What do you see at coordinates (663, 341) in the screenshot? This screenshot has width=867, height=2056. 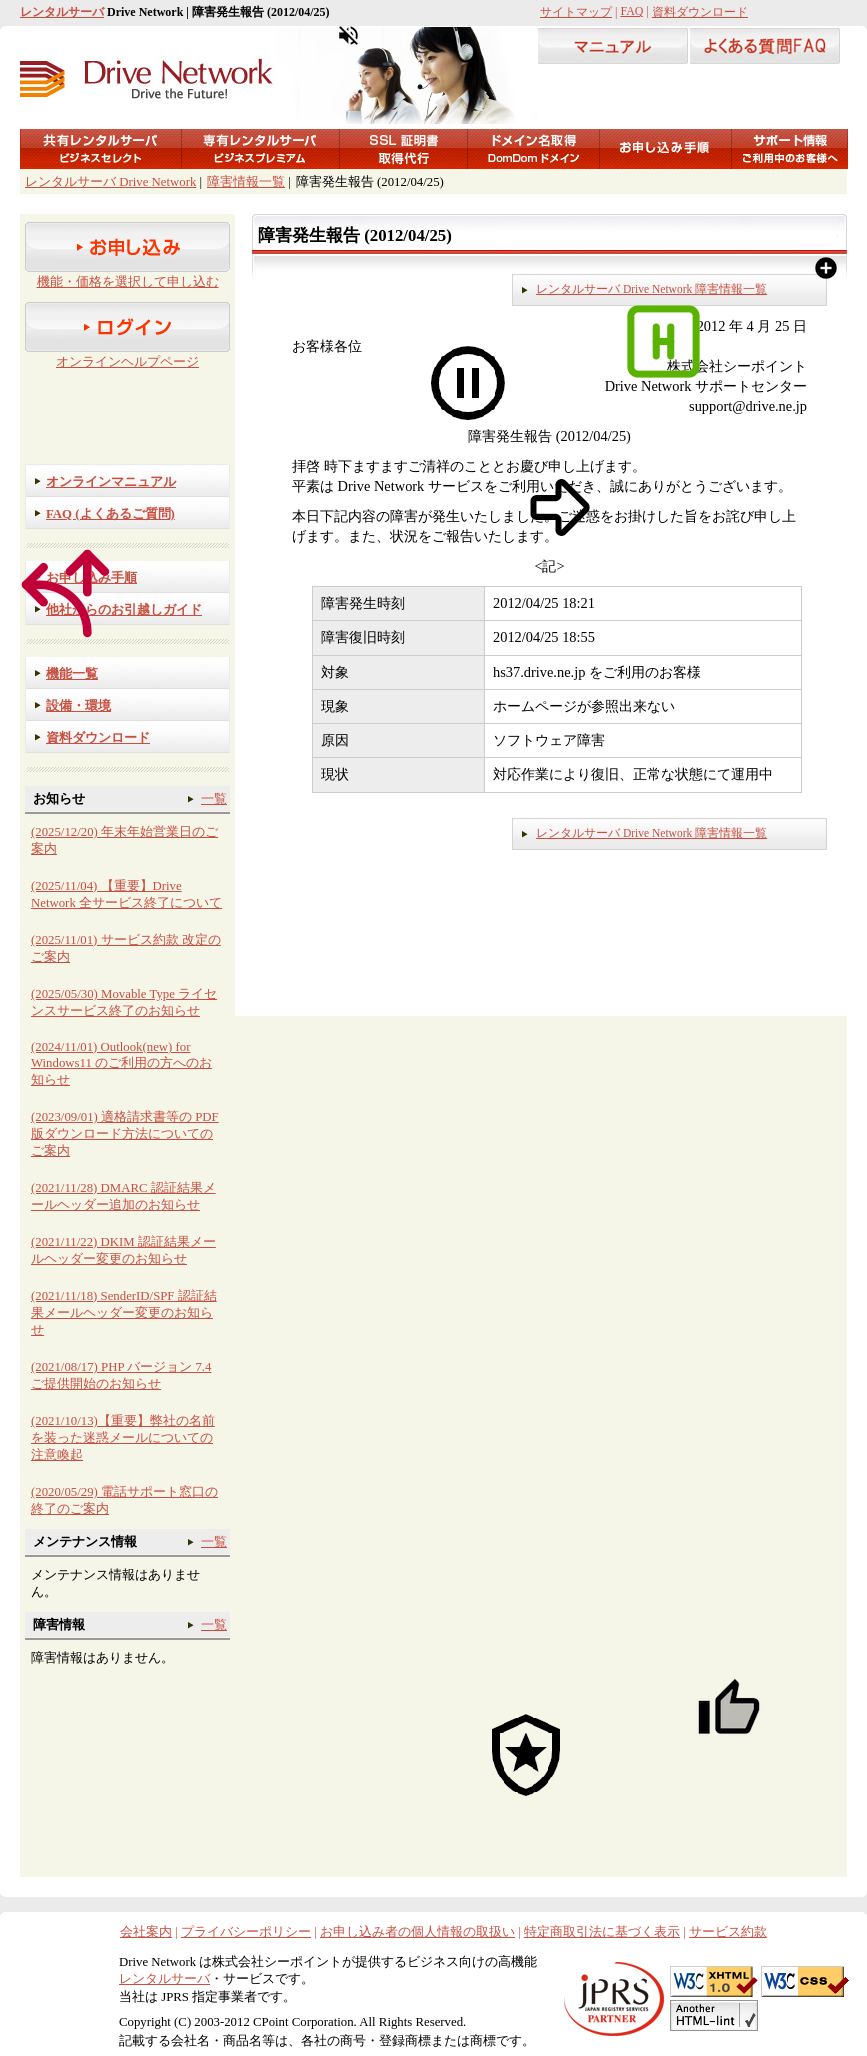 I see `indicates a hospital or medical facility` at bounding box center [663, 341].